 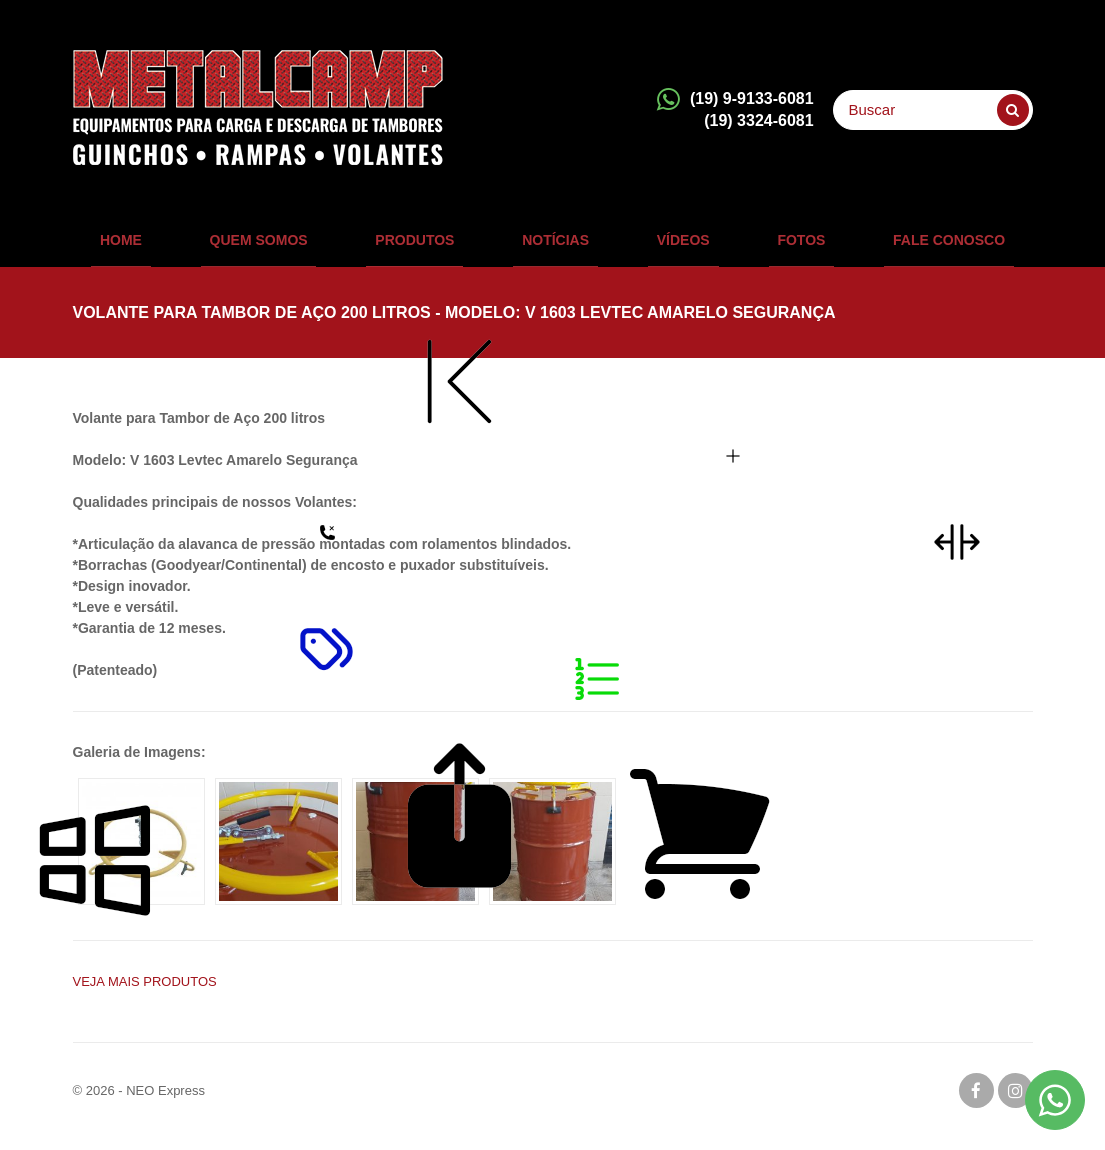 What do you see at coordinates (457, 381) in the screenshot?
I see `navigate to the beginning or first item` at bounding box center [457, 381].